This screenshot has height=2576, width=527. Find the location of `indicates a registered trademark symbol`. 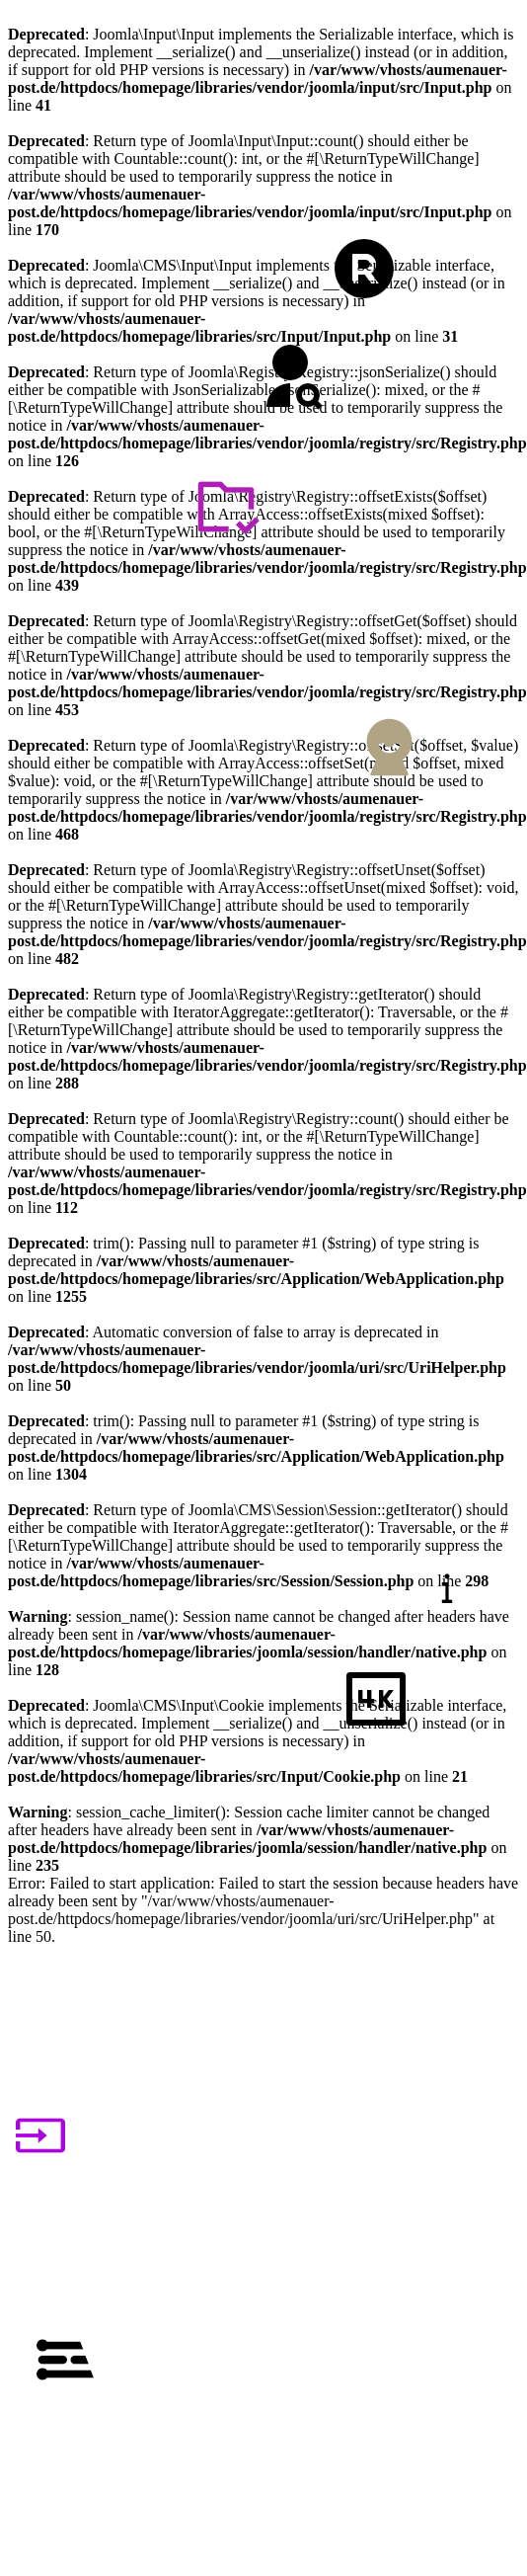

indicates a registered trademark symbol is located at coordinates (364, 269).